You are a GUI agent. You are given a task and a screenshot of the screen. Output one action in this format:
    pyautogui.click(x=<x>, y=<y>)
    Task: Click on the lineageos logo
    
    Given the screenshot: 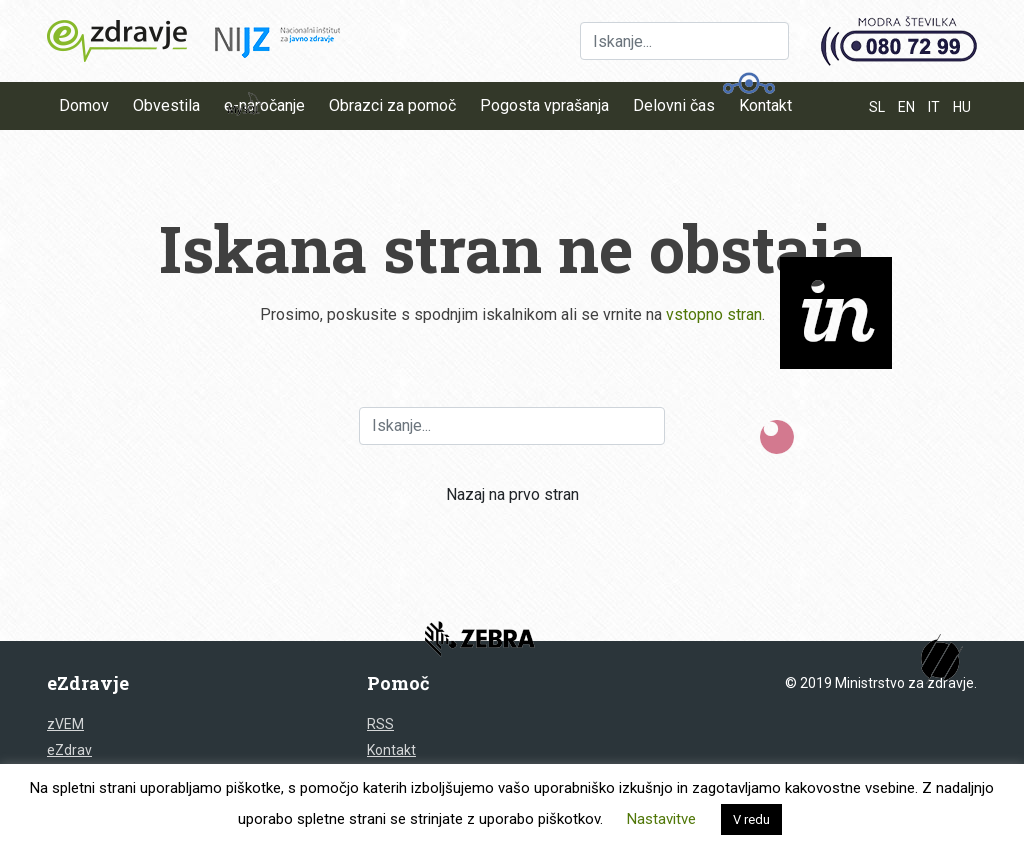 What is the action you would take?
    pyautogui.click(x=749, y=83)
    